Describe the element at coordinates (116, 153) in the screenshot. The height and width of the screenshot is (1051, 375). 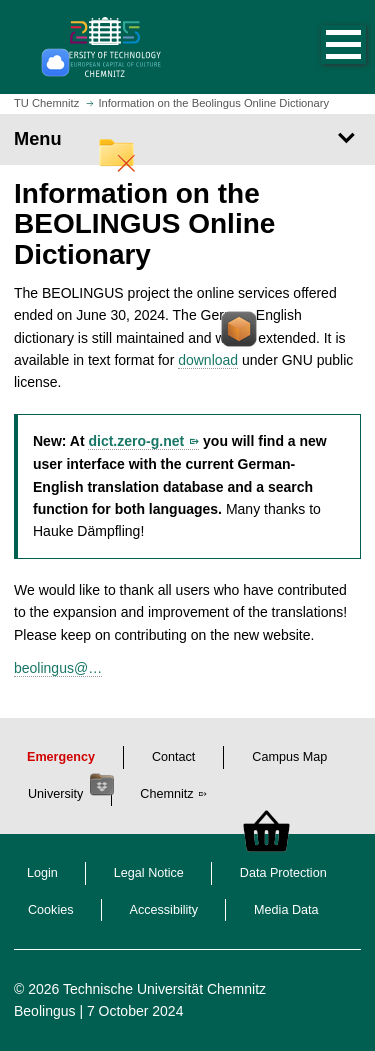
I see `delete a folder` at that location.